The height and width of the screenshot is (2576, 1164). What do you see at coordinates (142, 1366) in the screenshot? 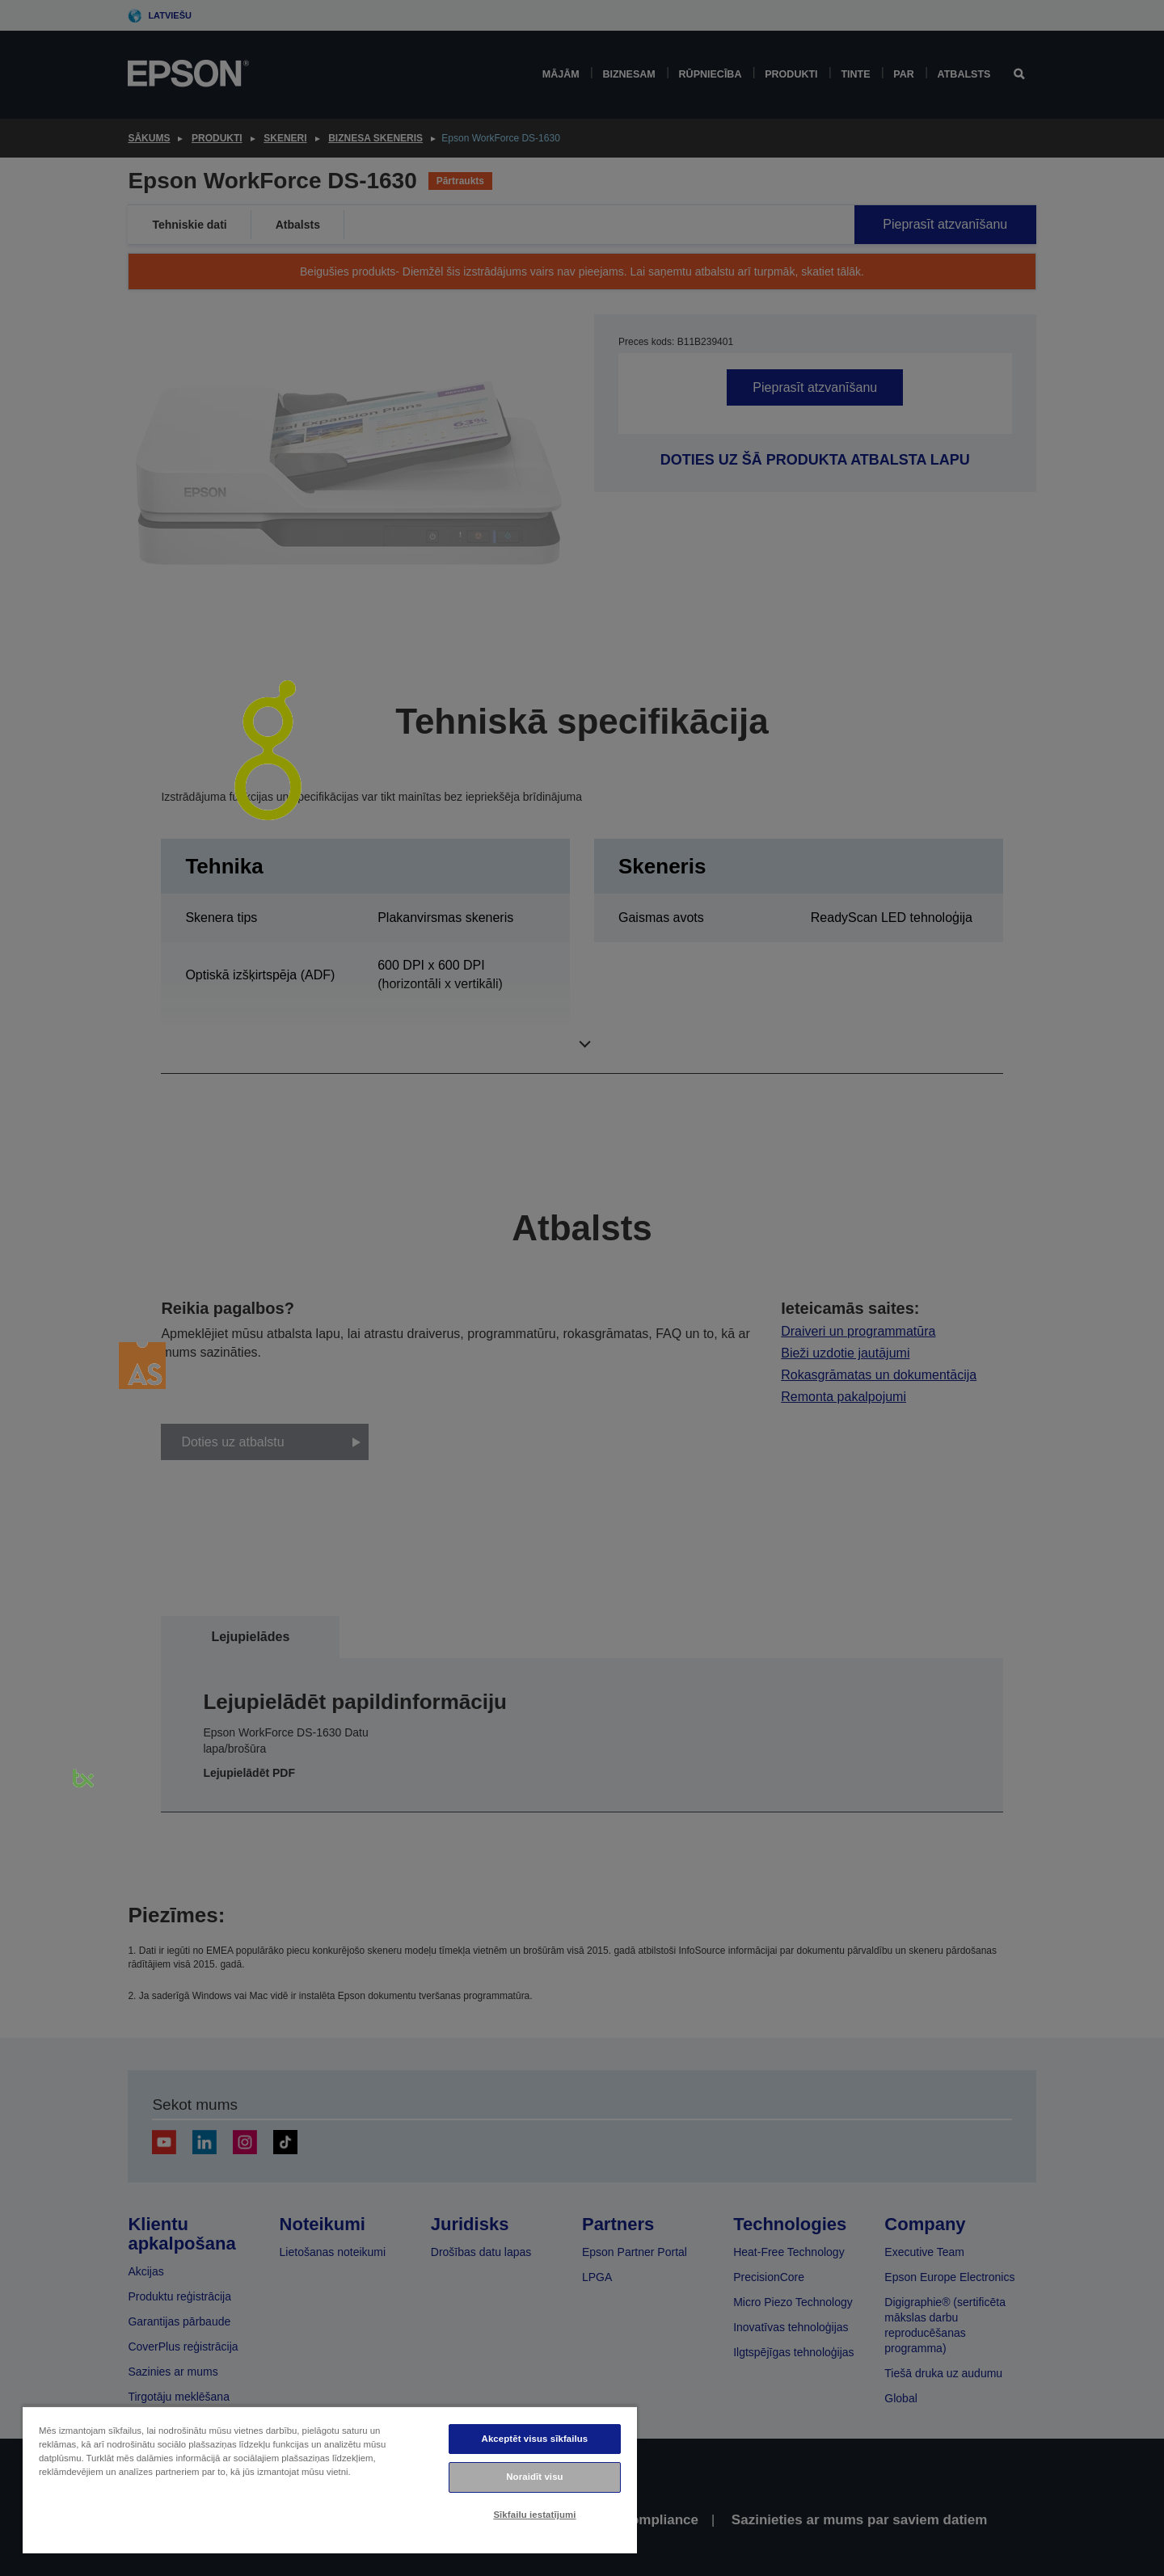
I see `AssemblyScript programming language logo` at bounding box center [142, 1366].